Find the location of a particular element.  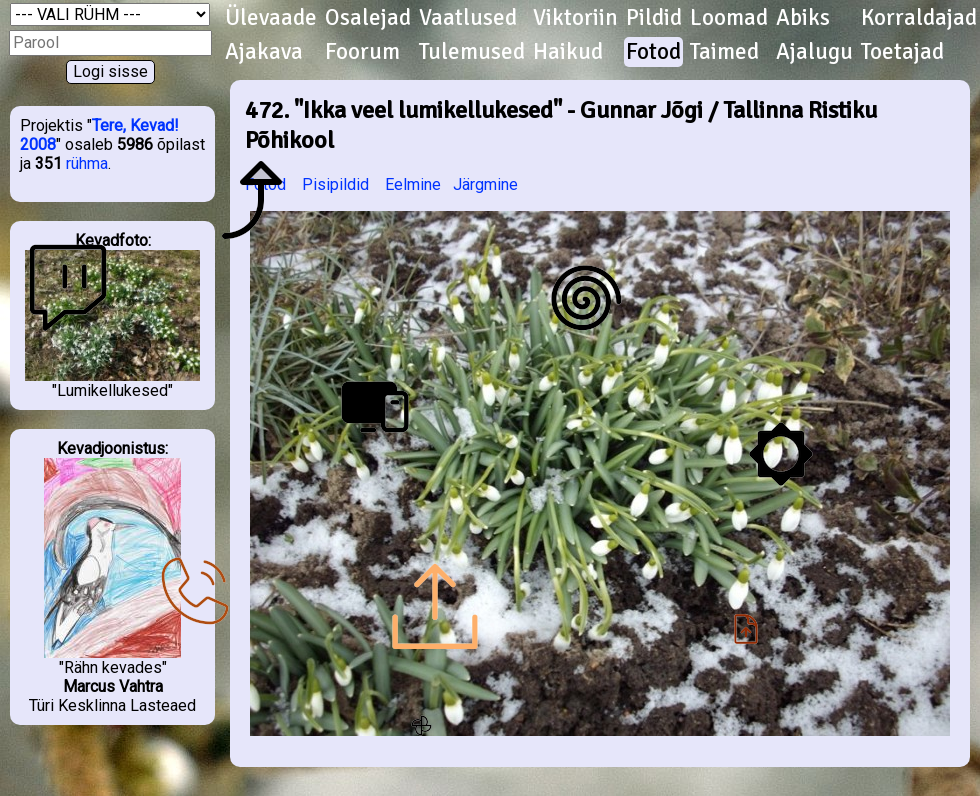

open the Twitch app is located at coordinates (68, 283).